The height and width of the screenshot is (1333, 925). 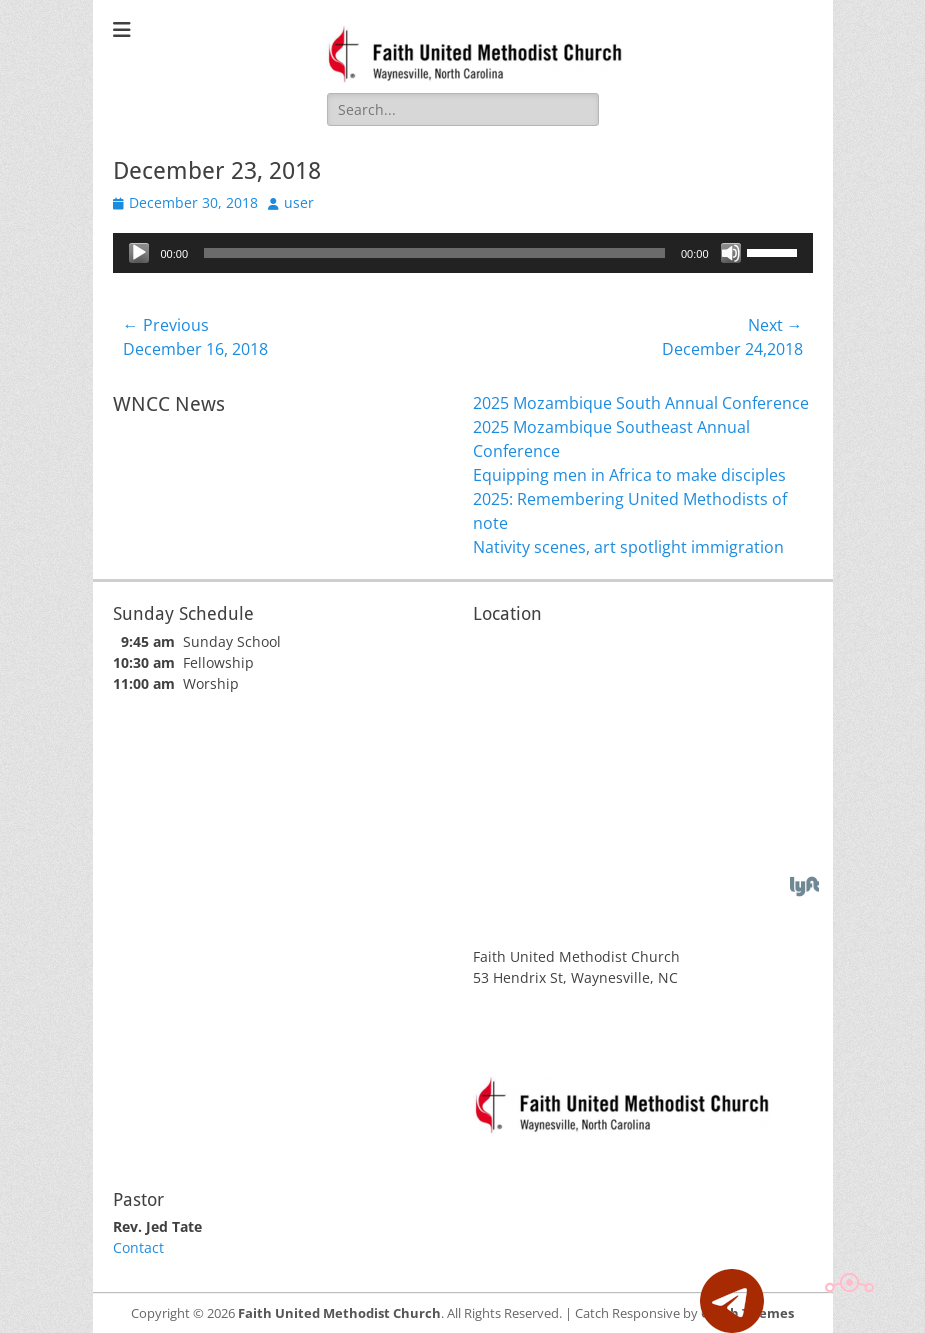 I want to click on lineageos logo, so click(x=849, y=1282).